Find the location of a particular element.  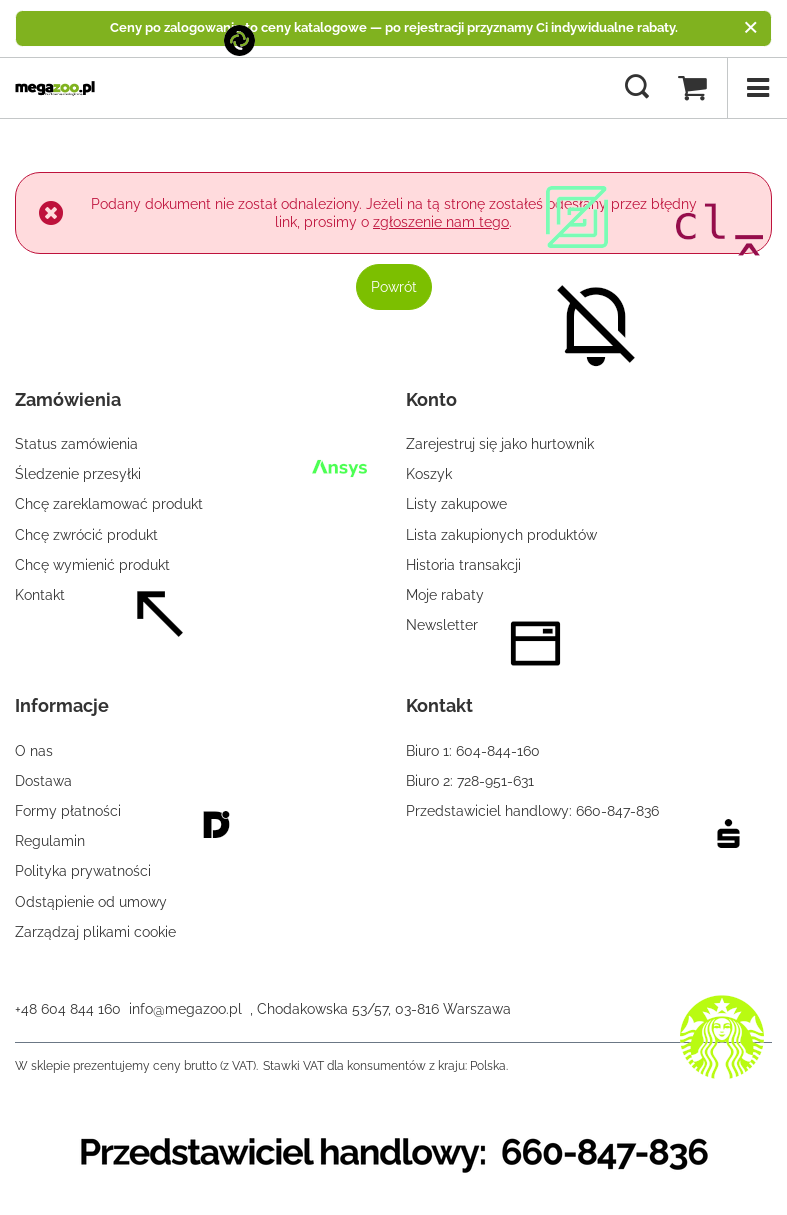

mute notifications is located at coordinates (596, 324).